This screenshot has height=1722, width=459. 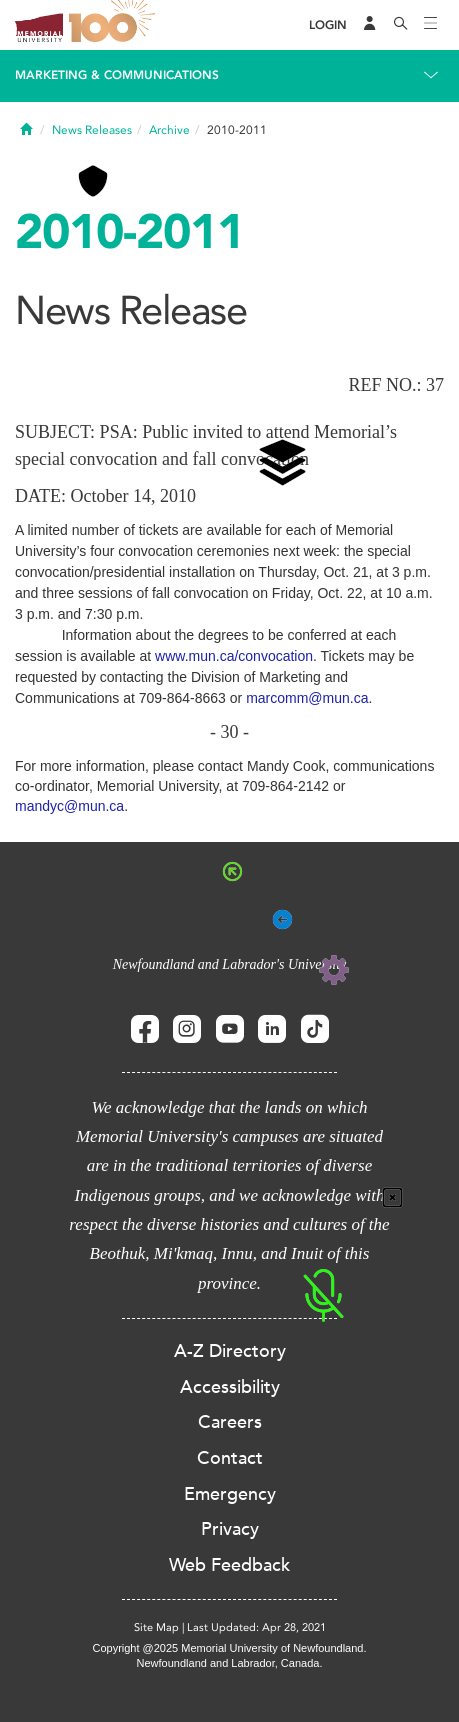 I want to click on access security settings, so click(x=93, y=181).